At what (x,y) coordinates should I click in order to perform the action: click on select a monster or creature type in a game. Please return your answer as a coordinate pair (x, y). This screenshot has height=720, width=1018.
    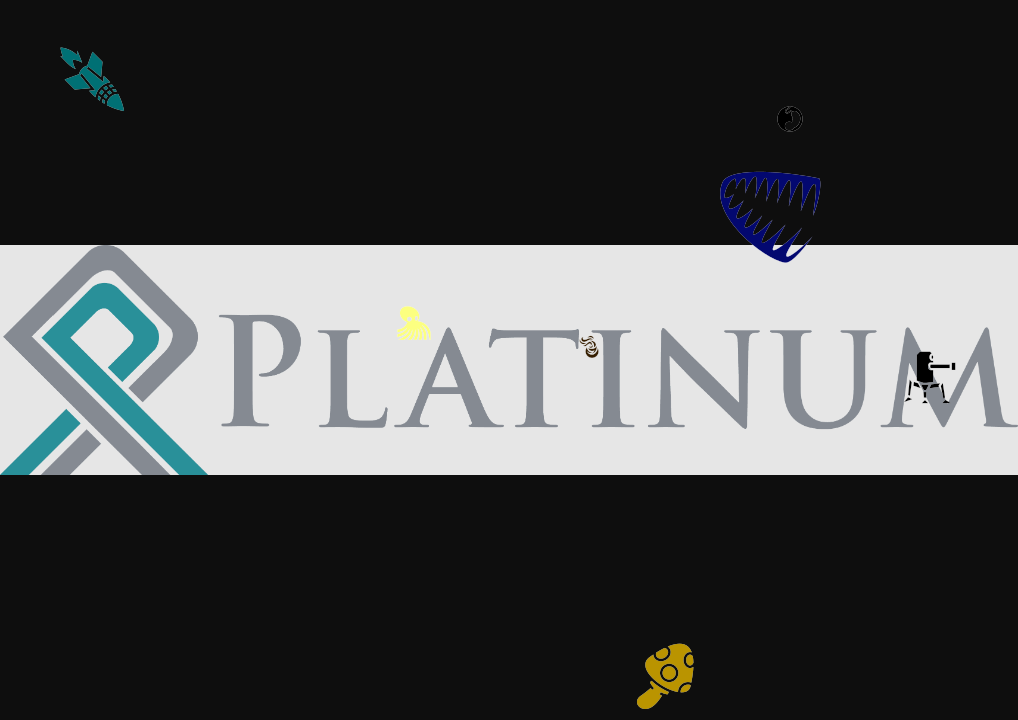
    Looking at the image, I should click on (770, 215).